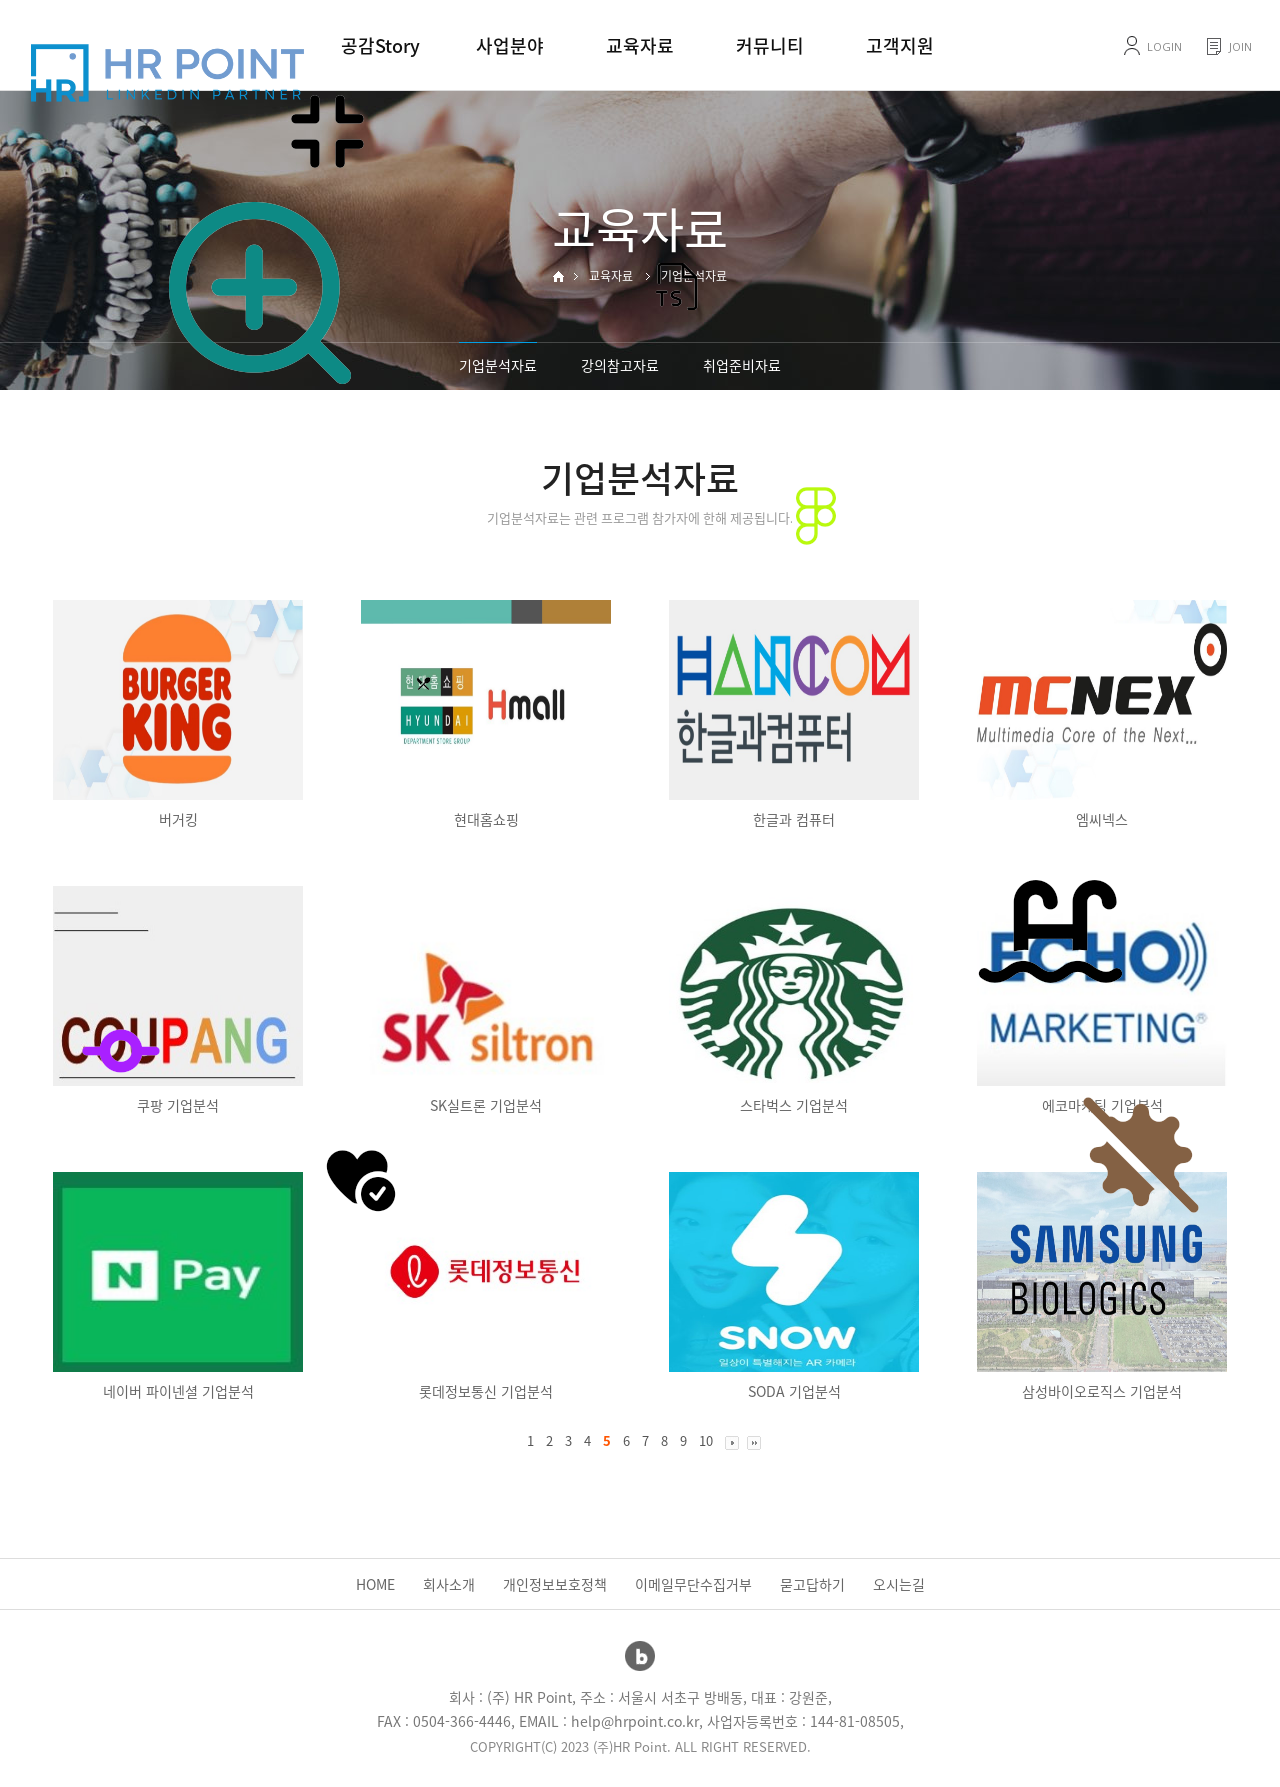 This screenshot has height=1787, width=1280. I want to click on zoom in on content, so click(260, 293).